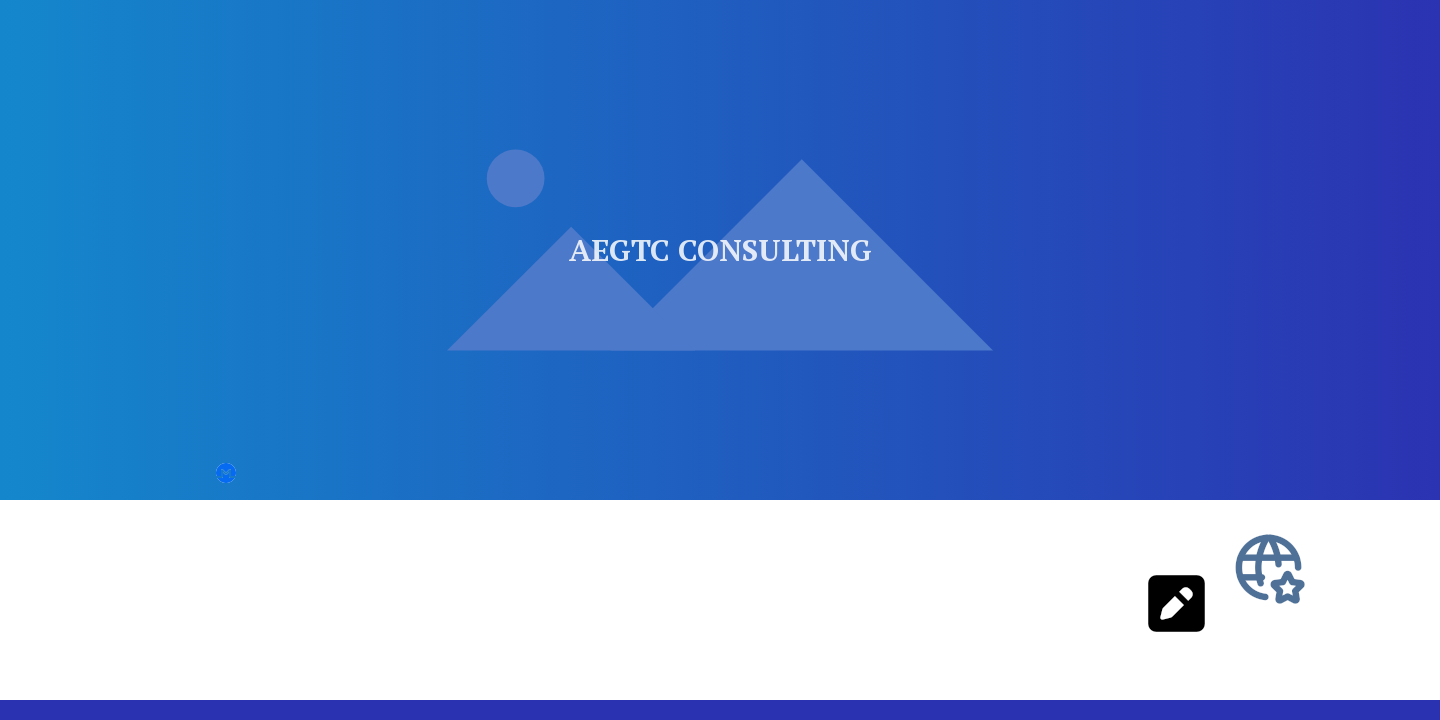 Image resolution: width=1440 pixels, height=720 pixels. I want to click on add a website to favorites, so click(1268, 567).